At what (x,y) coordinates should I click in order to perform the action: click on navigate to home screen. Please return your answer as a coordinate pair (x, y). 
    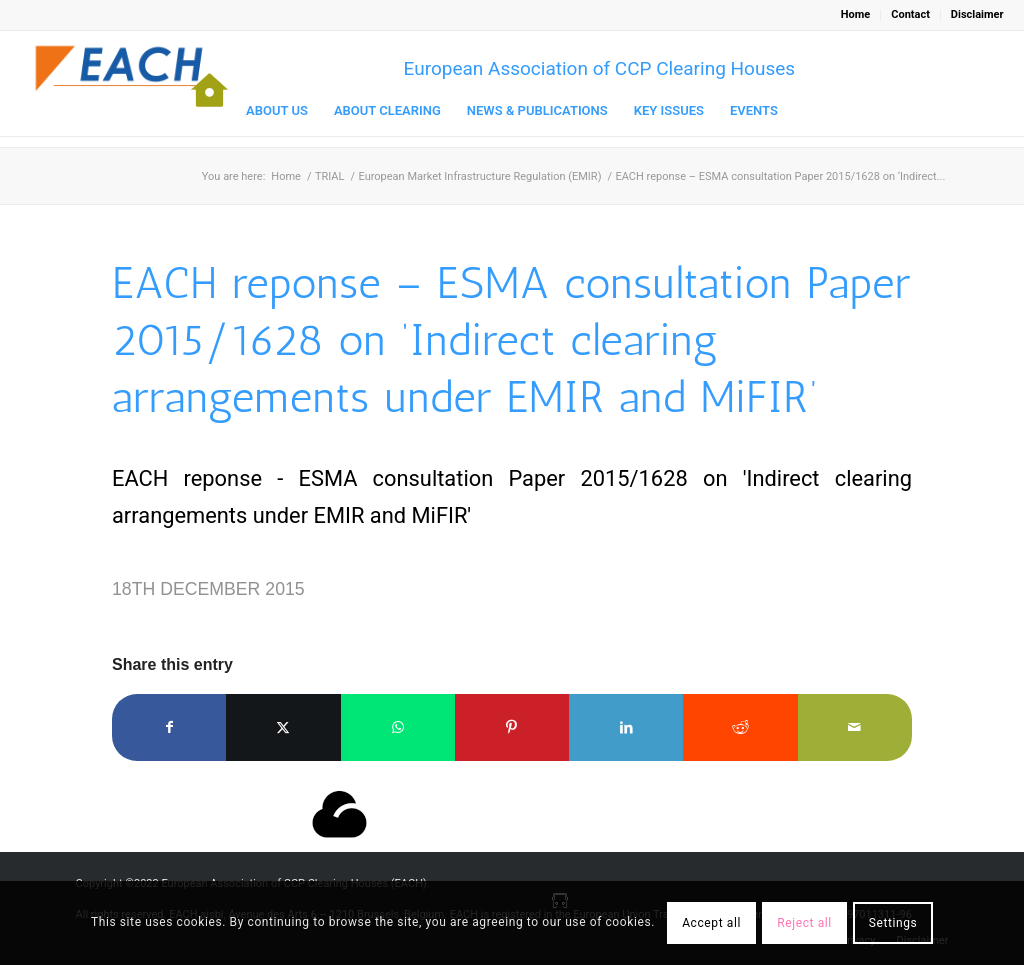
    Looking at the image, I should click on (209, 91).